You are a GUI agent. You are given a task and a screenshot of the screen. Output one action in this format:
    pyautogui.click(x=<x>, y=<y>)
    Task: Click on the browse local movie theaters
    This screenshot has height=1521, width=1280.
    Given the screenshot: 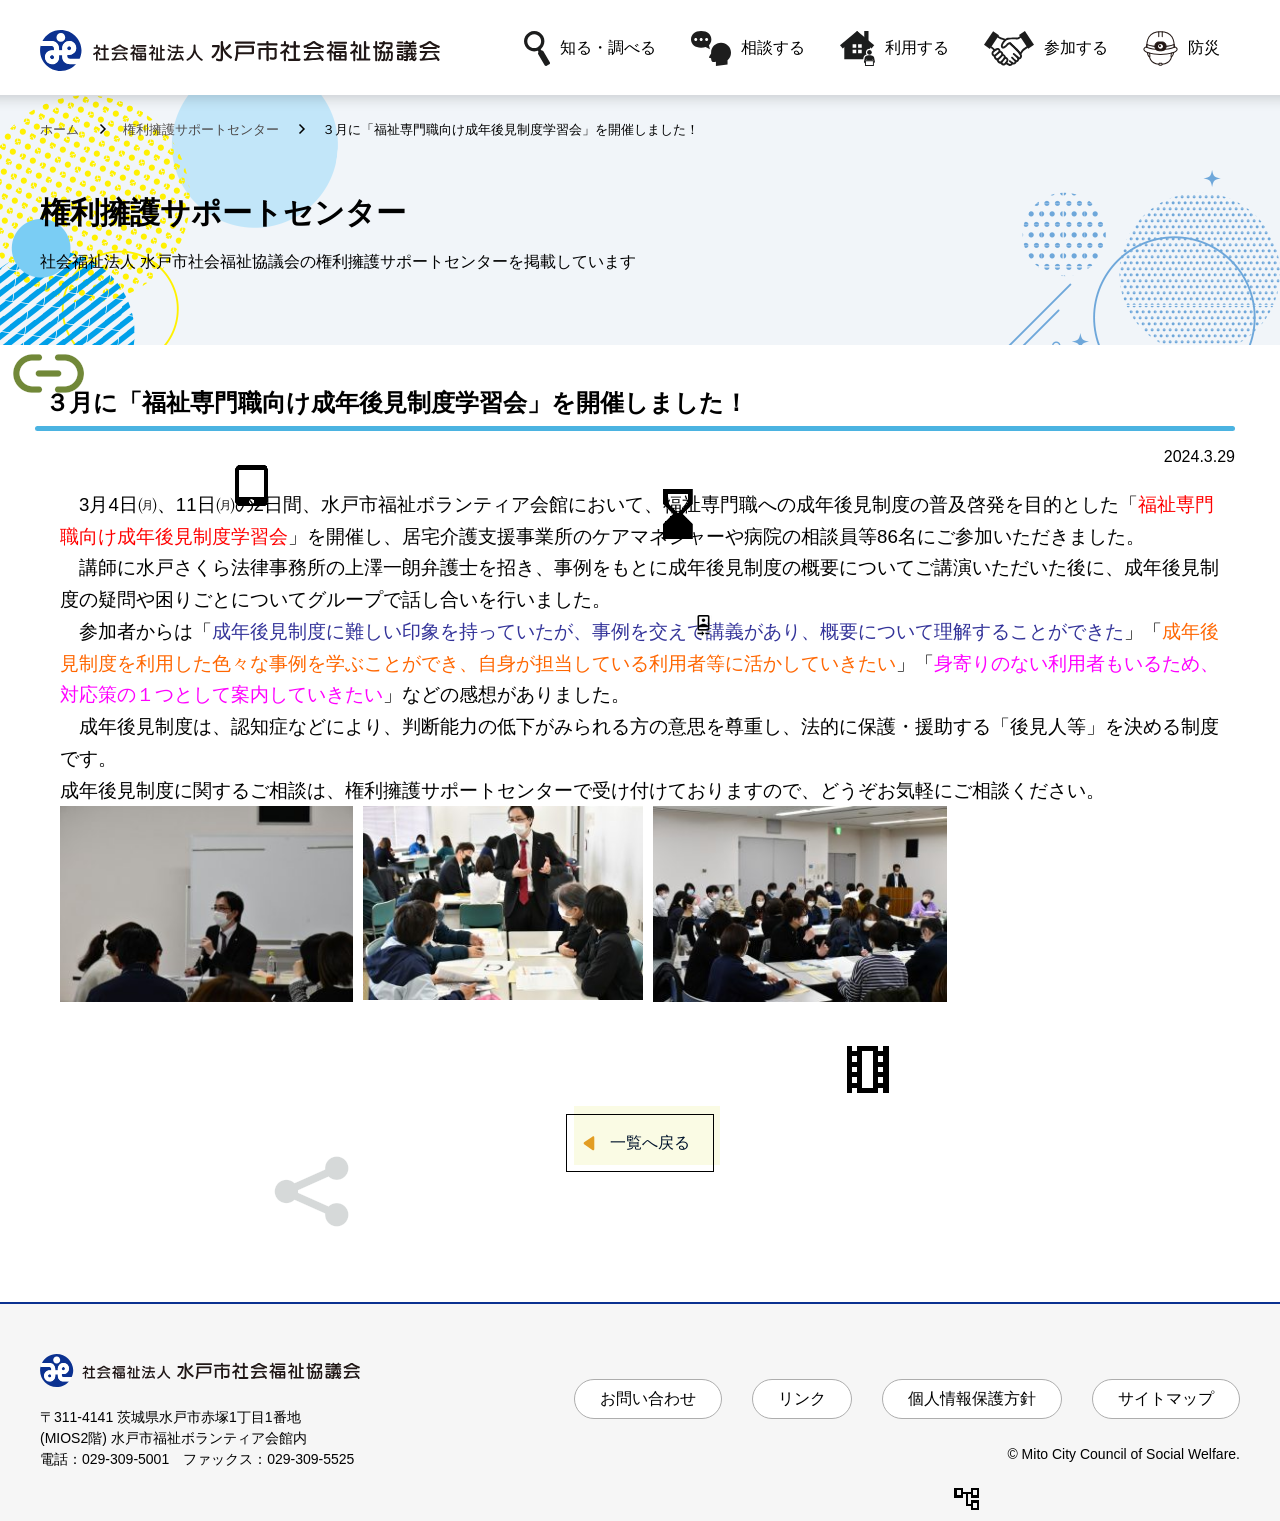 What is the action you would take?
    pyautogui.click(x=867, y=1069)
    